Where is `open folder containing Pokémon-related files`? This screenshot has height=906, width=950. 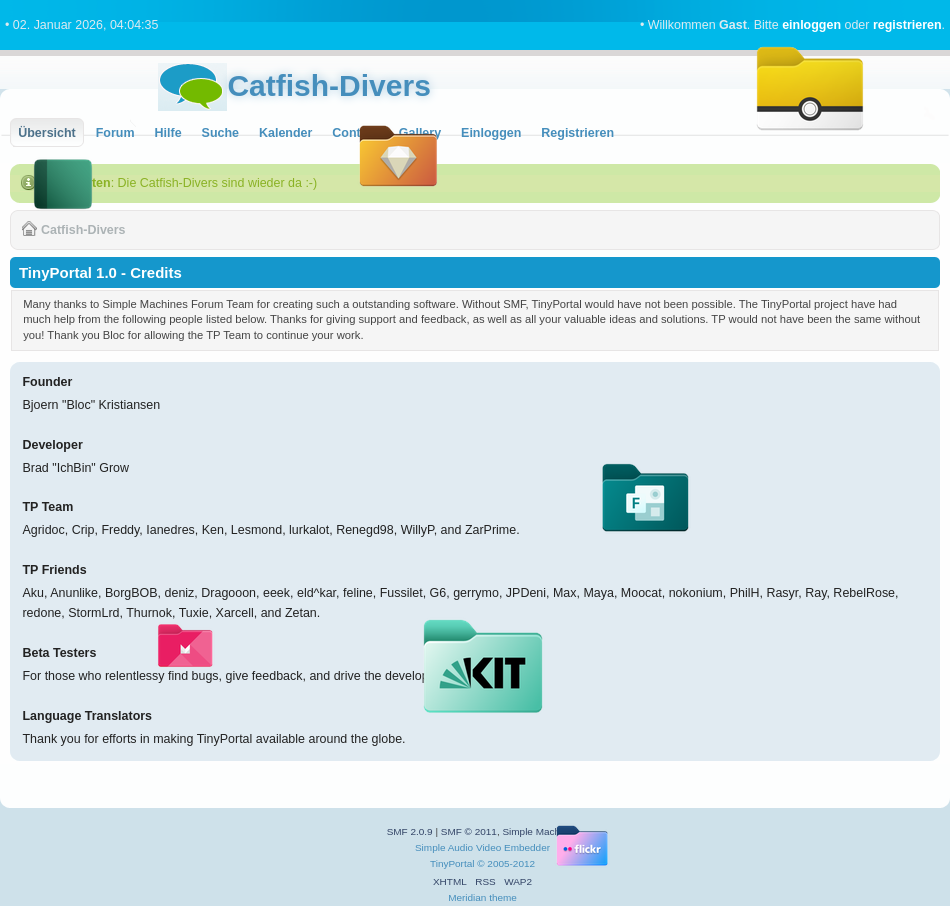 open folder containing Pokémon-related files is located at coordinates (809, 91).